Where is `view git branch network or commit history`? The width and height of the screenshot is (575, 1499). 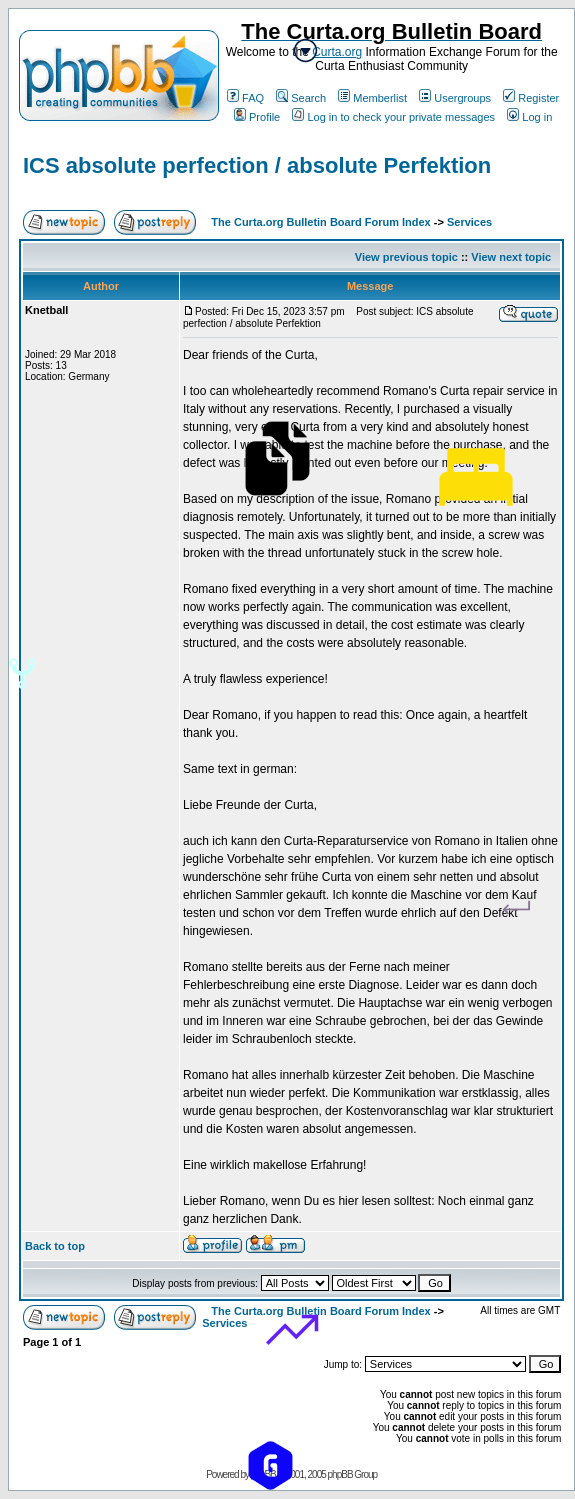 view git branch network or commit history is located at coordinates (22, 673).